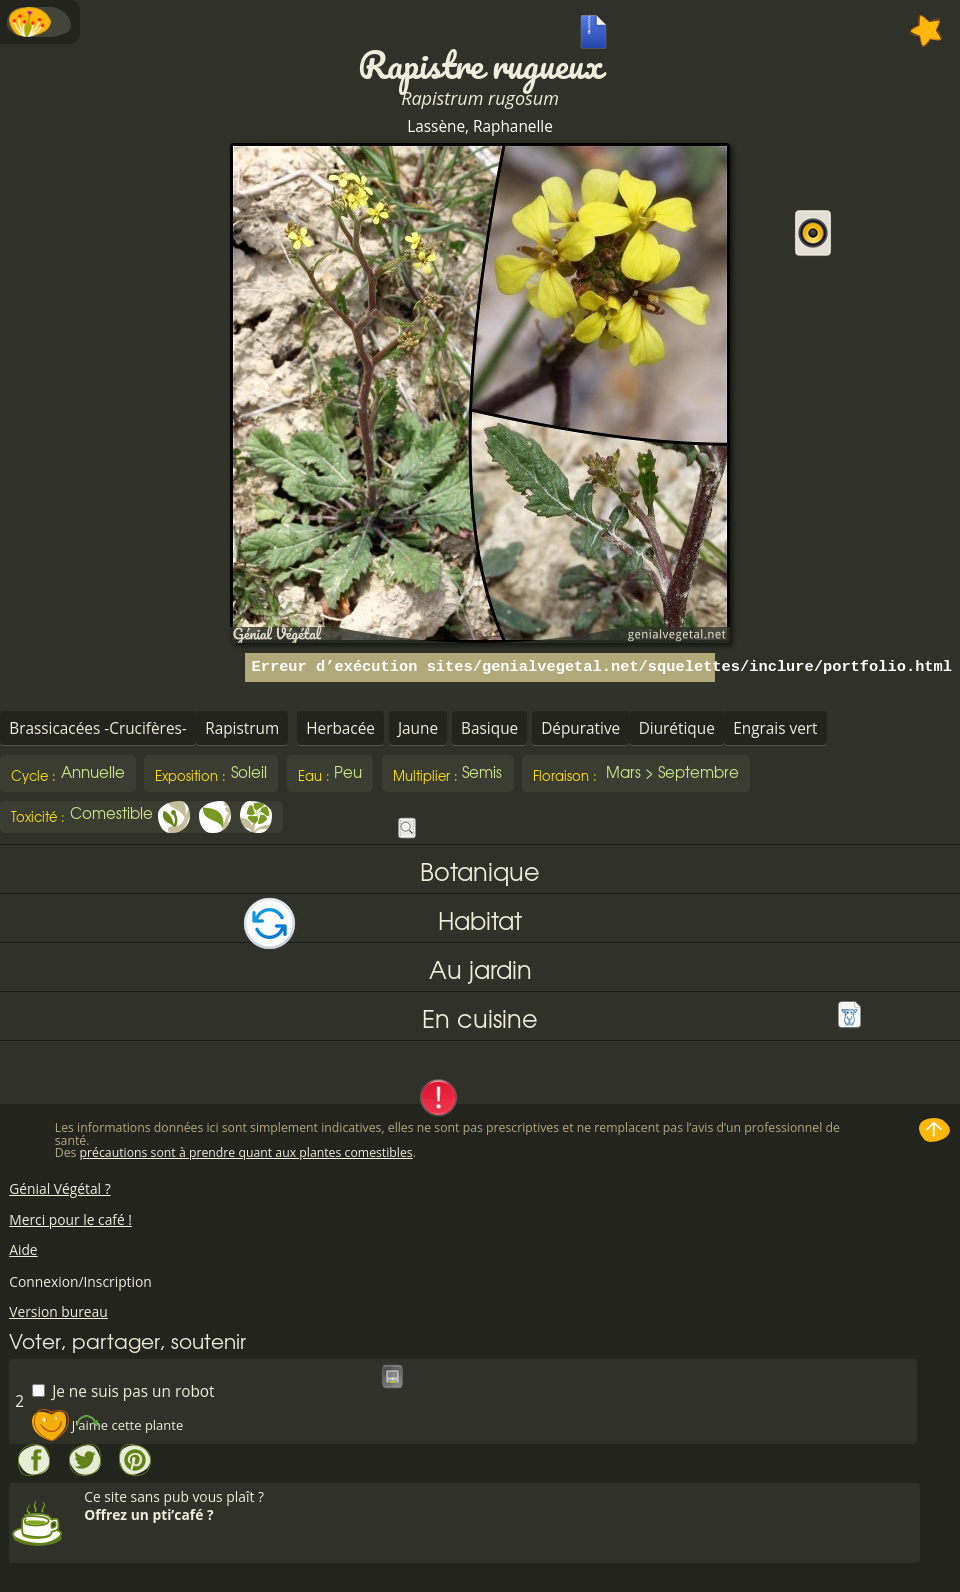 The width and height of the screenshot is (960, 1592). Describe the element at coordinates (297, 895) in the screenshot. I see `indicates content is syncing or refreshing` at that location.